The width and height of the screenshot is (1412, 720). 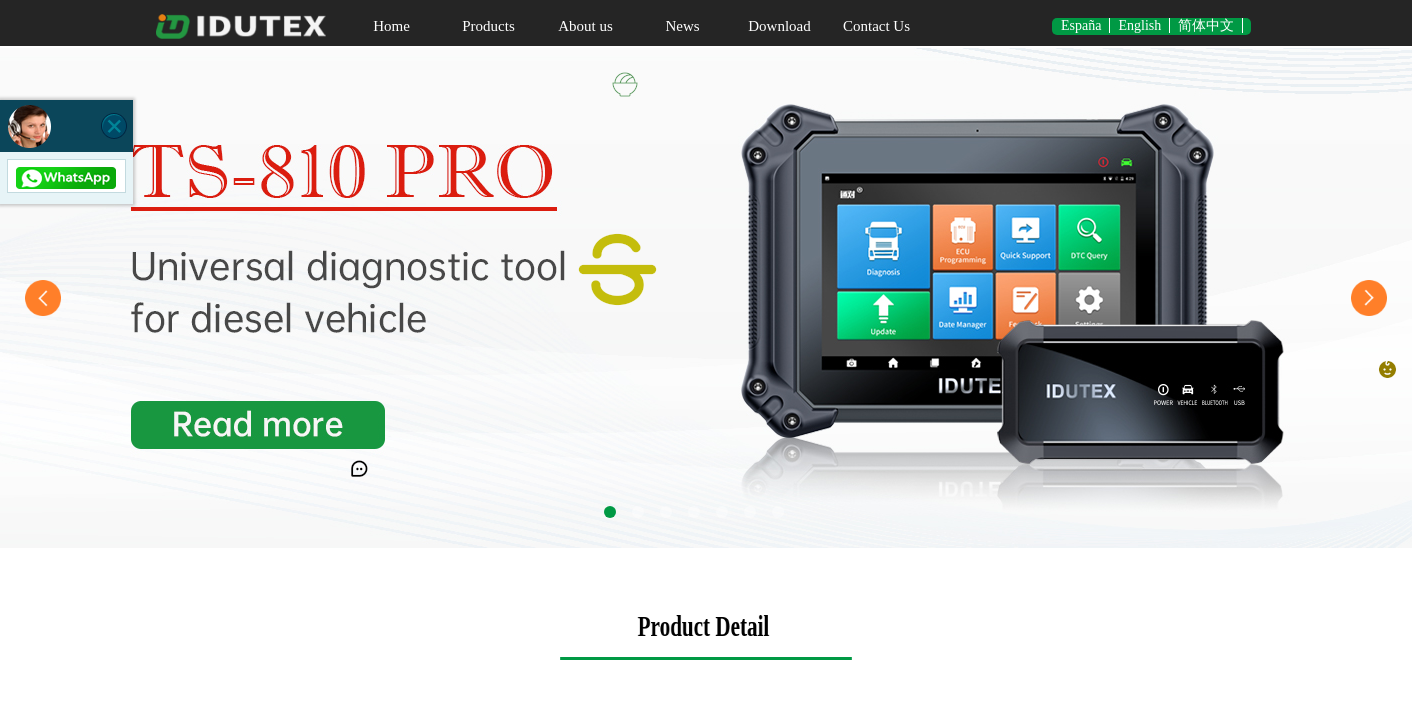 I want to click on apply strikethrough formatting to selected text, so click(x=617, y=269).